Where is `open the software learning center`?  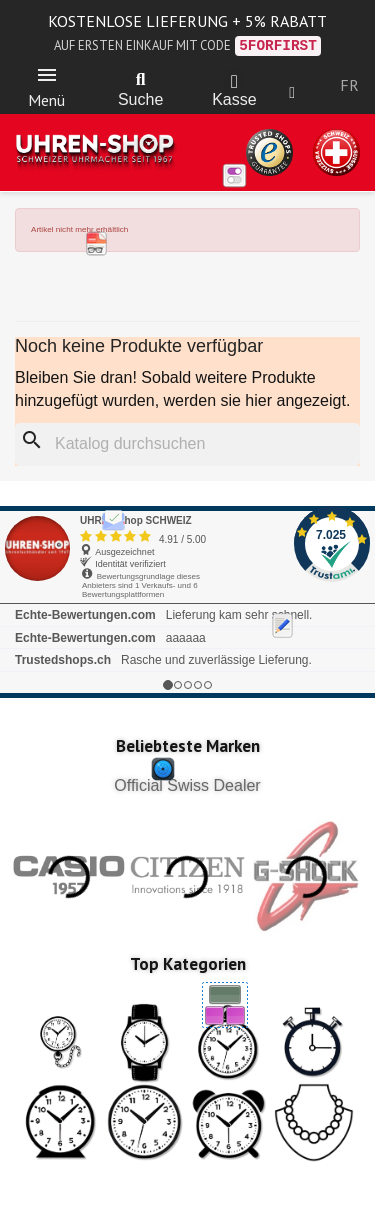
open the software learning center is located at coordinates (282, 625).